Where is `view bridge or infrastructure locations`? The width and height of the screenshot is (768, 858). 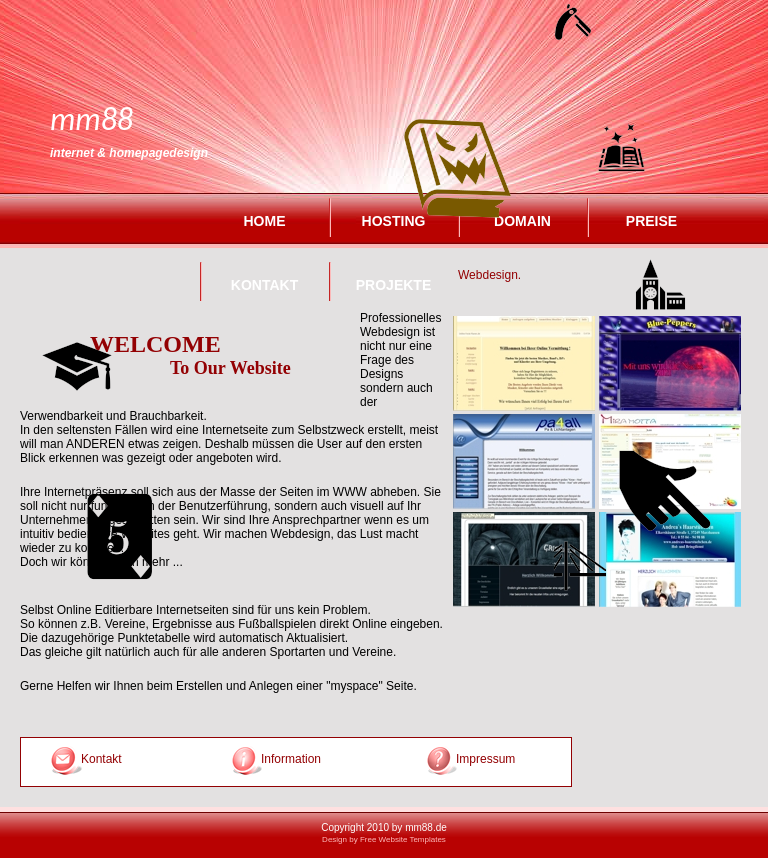 view bridge or infrastructure locations is located at coordinates (580, 565).